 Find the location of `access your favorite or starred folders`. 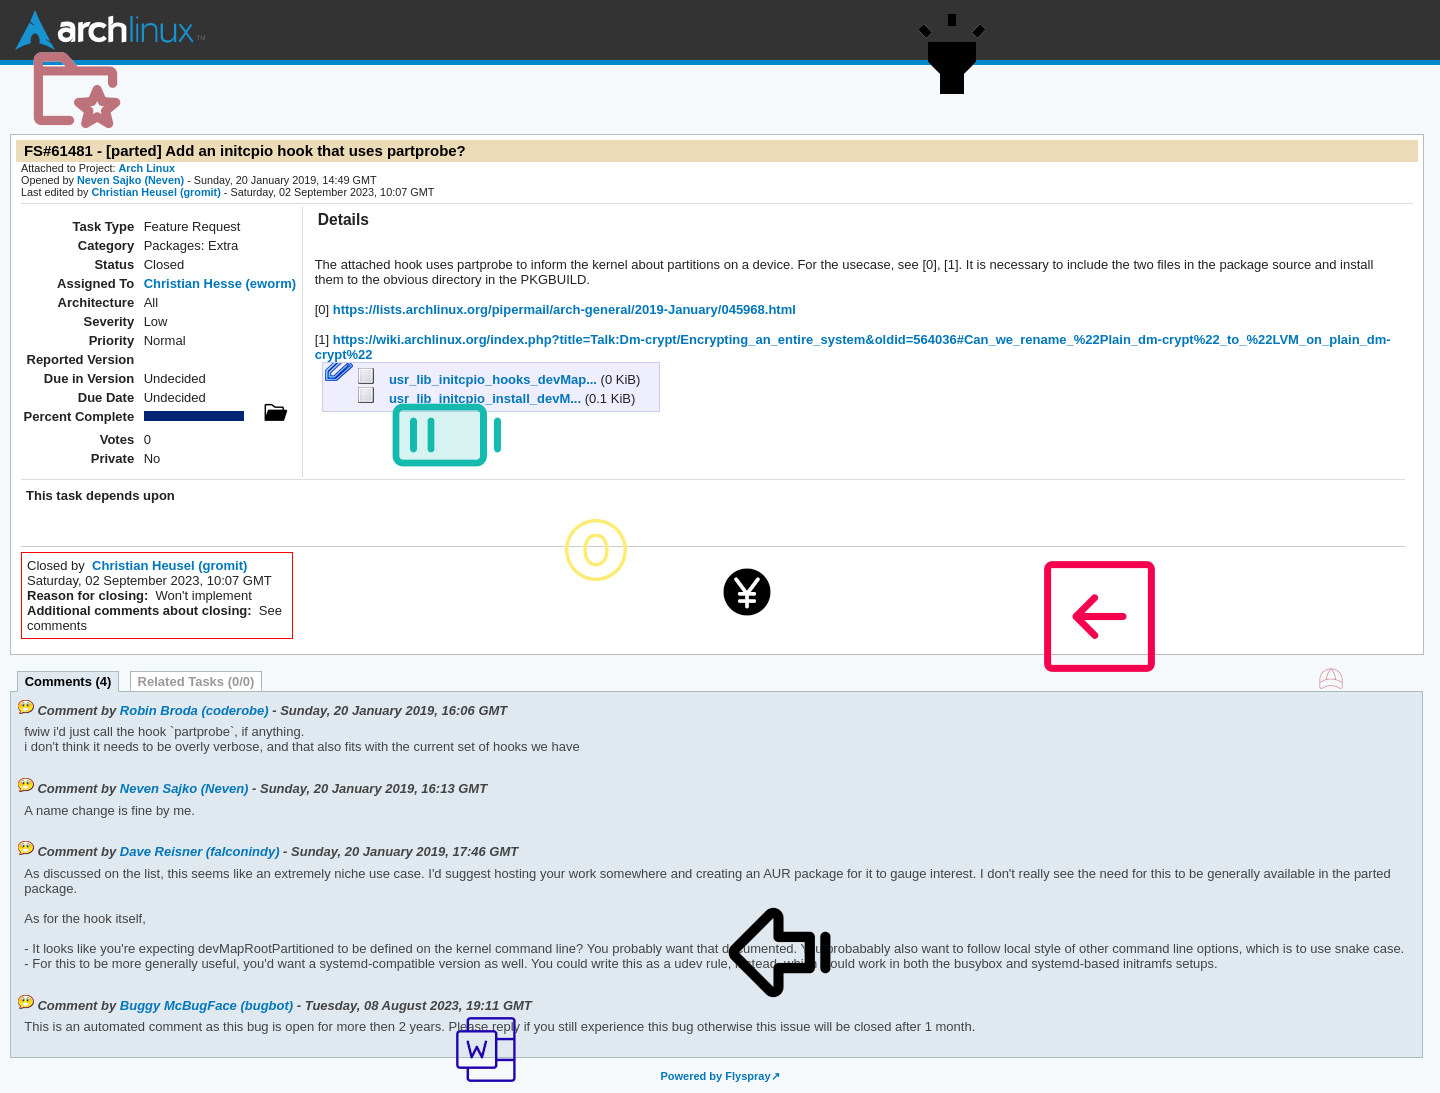

access your favorite or starred folders is located at coordinates (75, 89).